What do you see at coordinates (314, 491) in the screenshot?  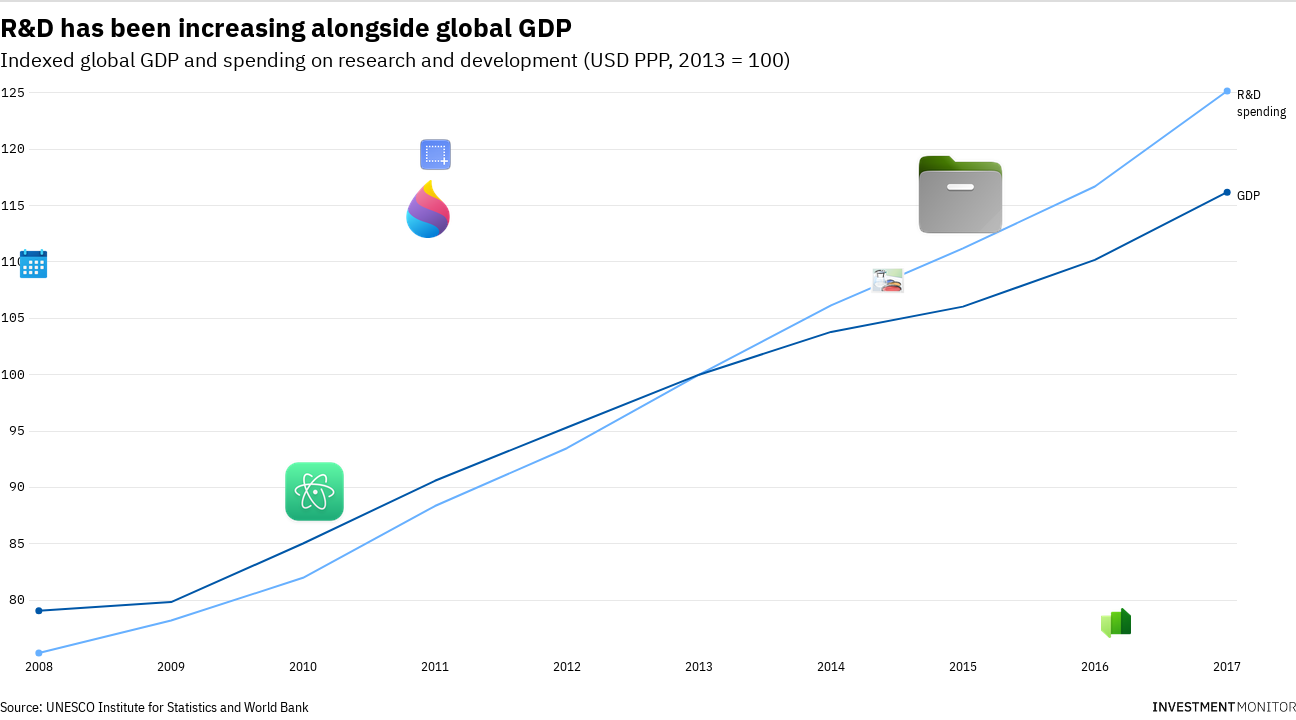 I see `open Atom text editor` at bounding box center [314, 491].